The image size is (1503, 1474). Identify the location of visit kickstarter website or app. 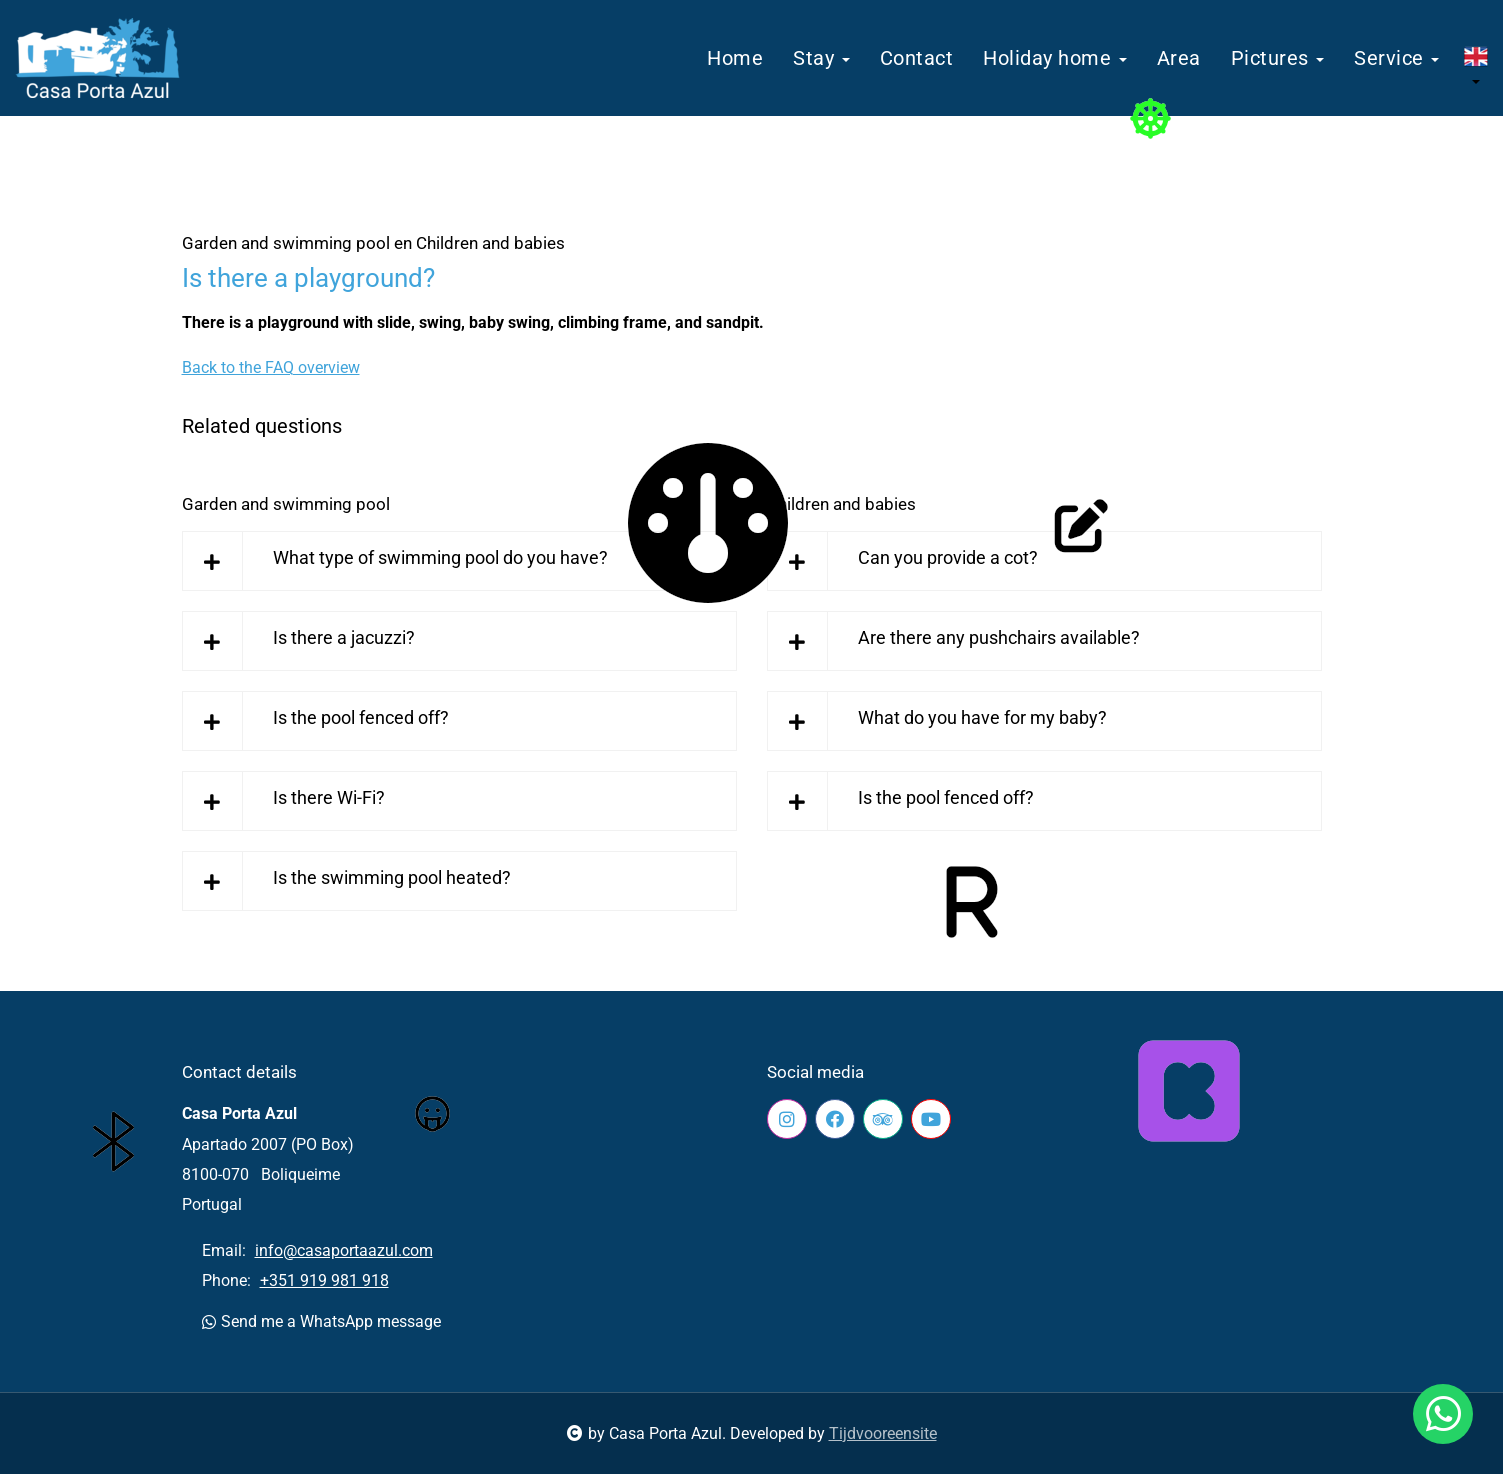
(1189, 1091).